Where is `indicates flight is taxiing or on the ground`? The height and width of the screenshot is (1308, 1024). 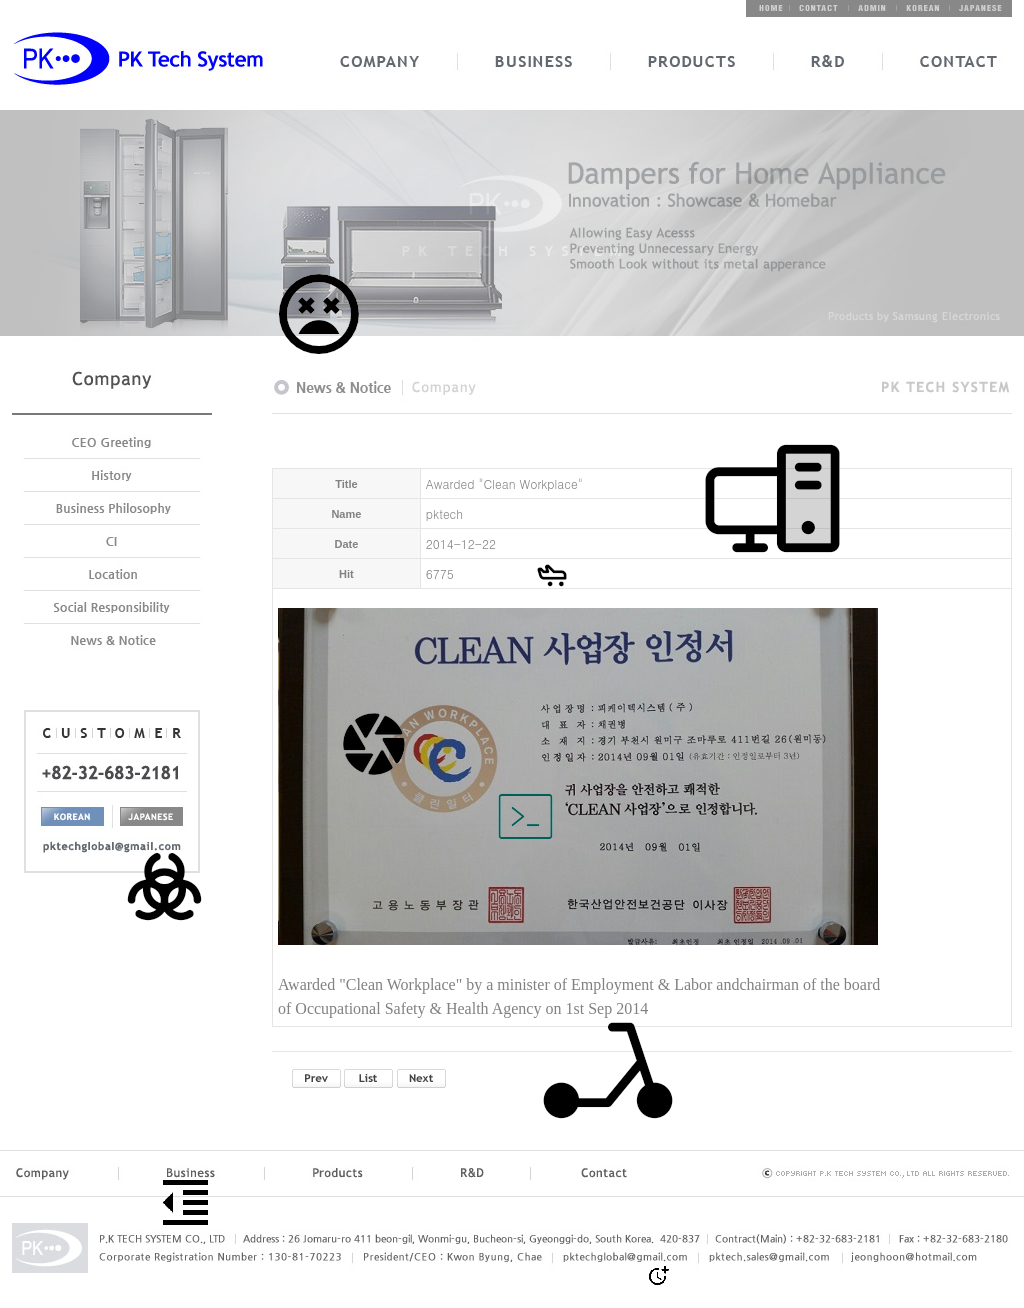 indicates flight is taxiing or on the ground is located at coordinates (552, 575).